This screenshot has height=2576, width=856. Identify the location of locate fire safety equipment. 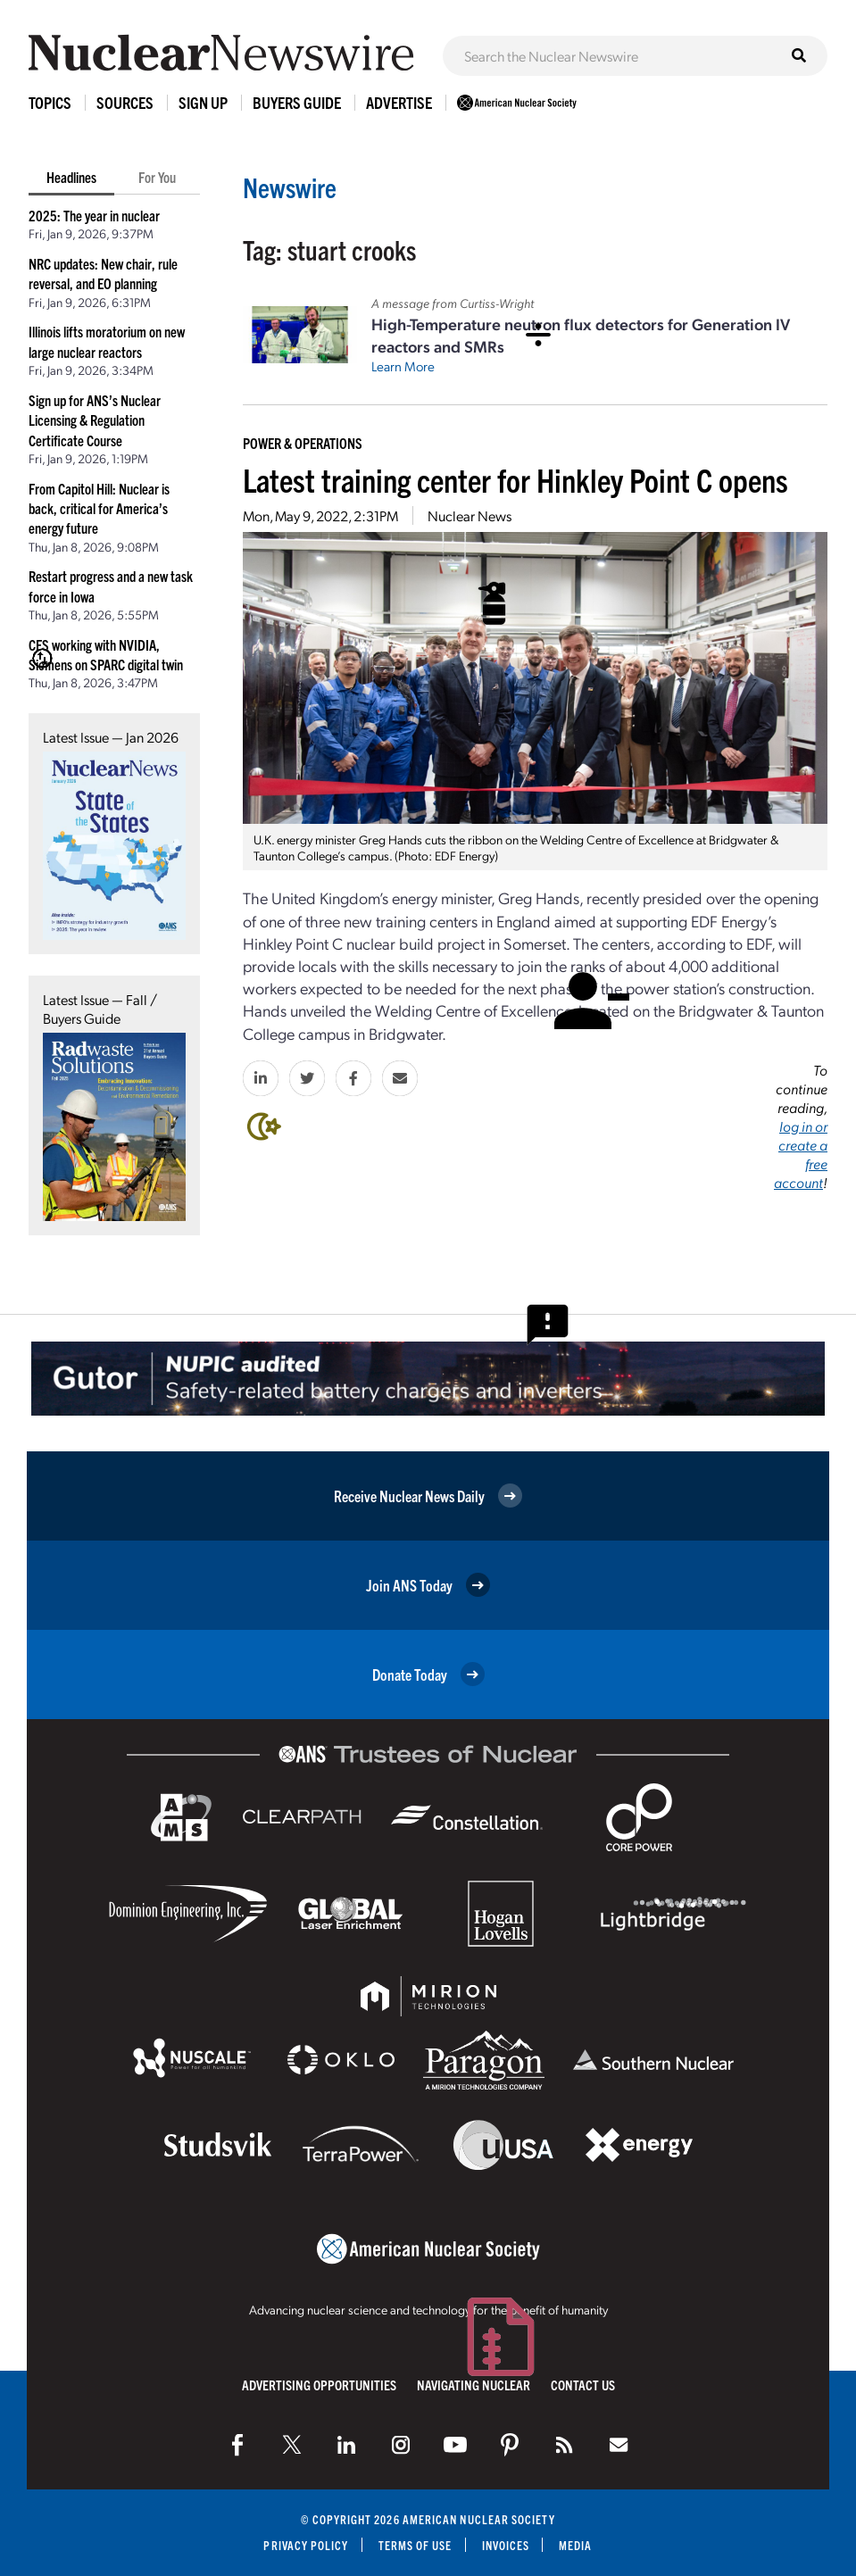
(494, 602).